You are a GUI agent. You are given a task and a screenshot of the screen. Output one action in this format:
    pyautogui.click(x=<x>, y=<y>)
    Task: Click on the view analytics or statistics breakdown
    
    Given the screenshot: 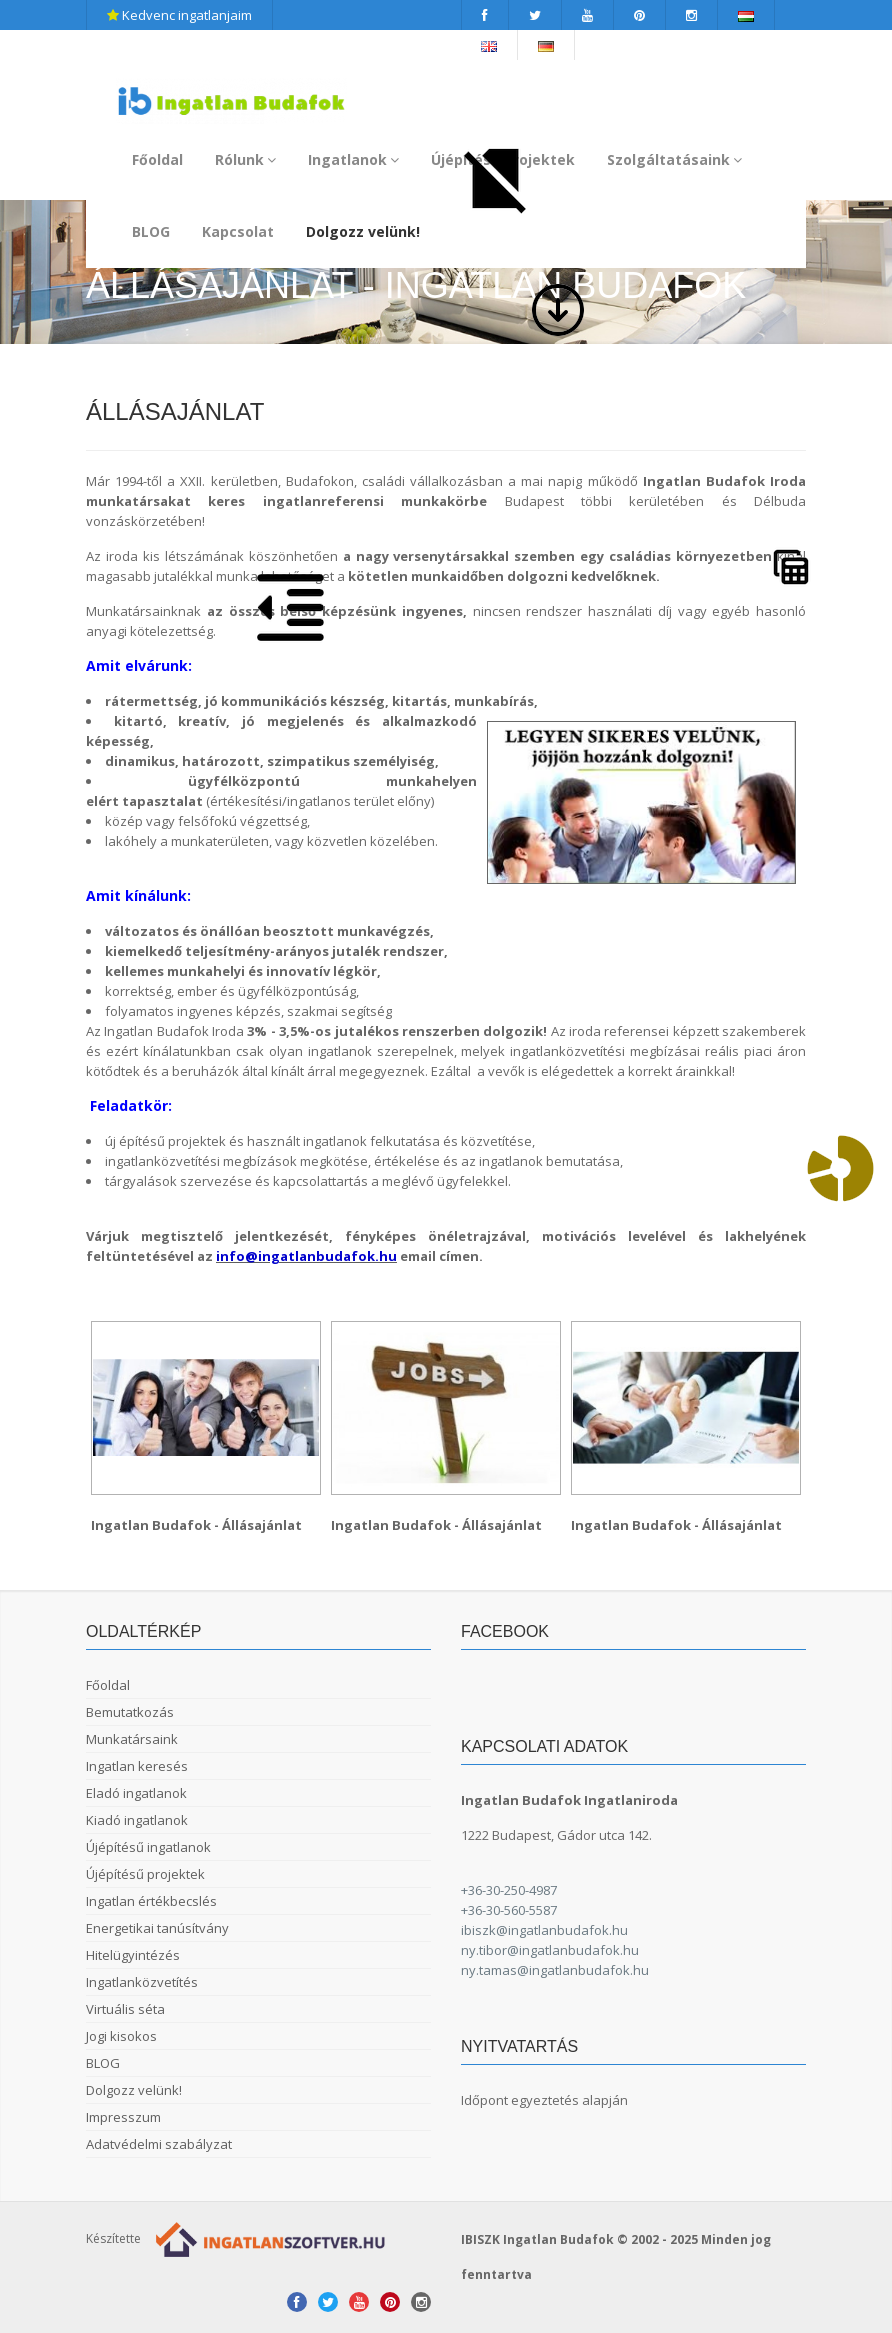 What is the action you would take?
    pyautogui.click(x=840, y=1168)
    